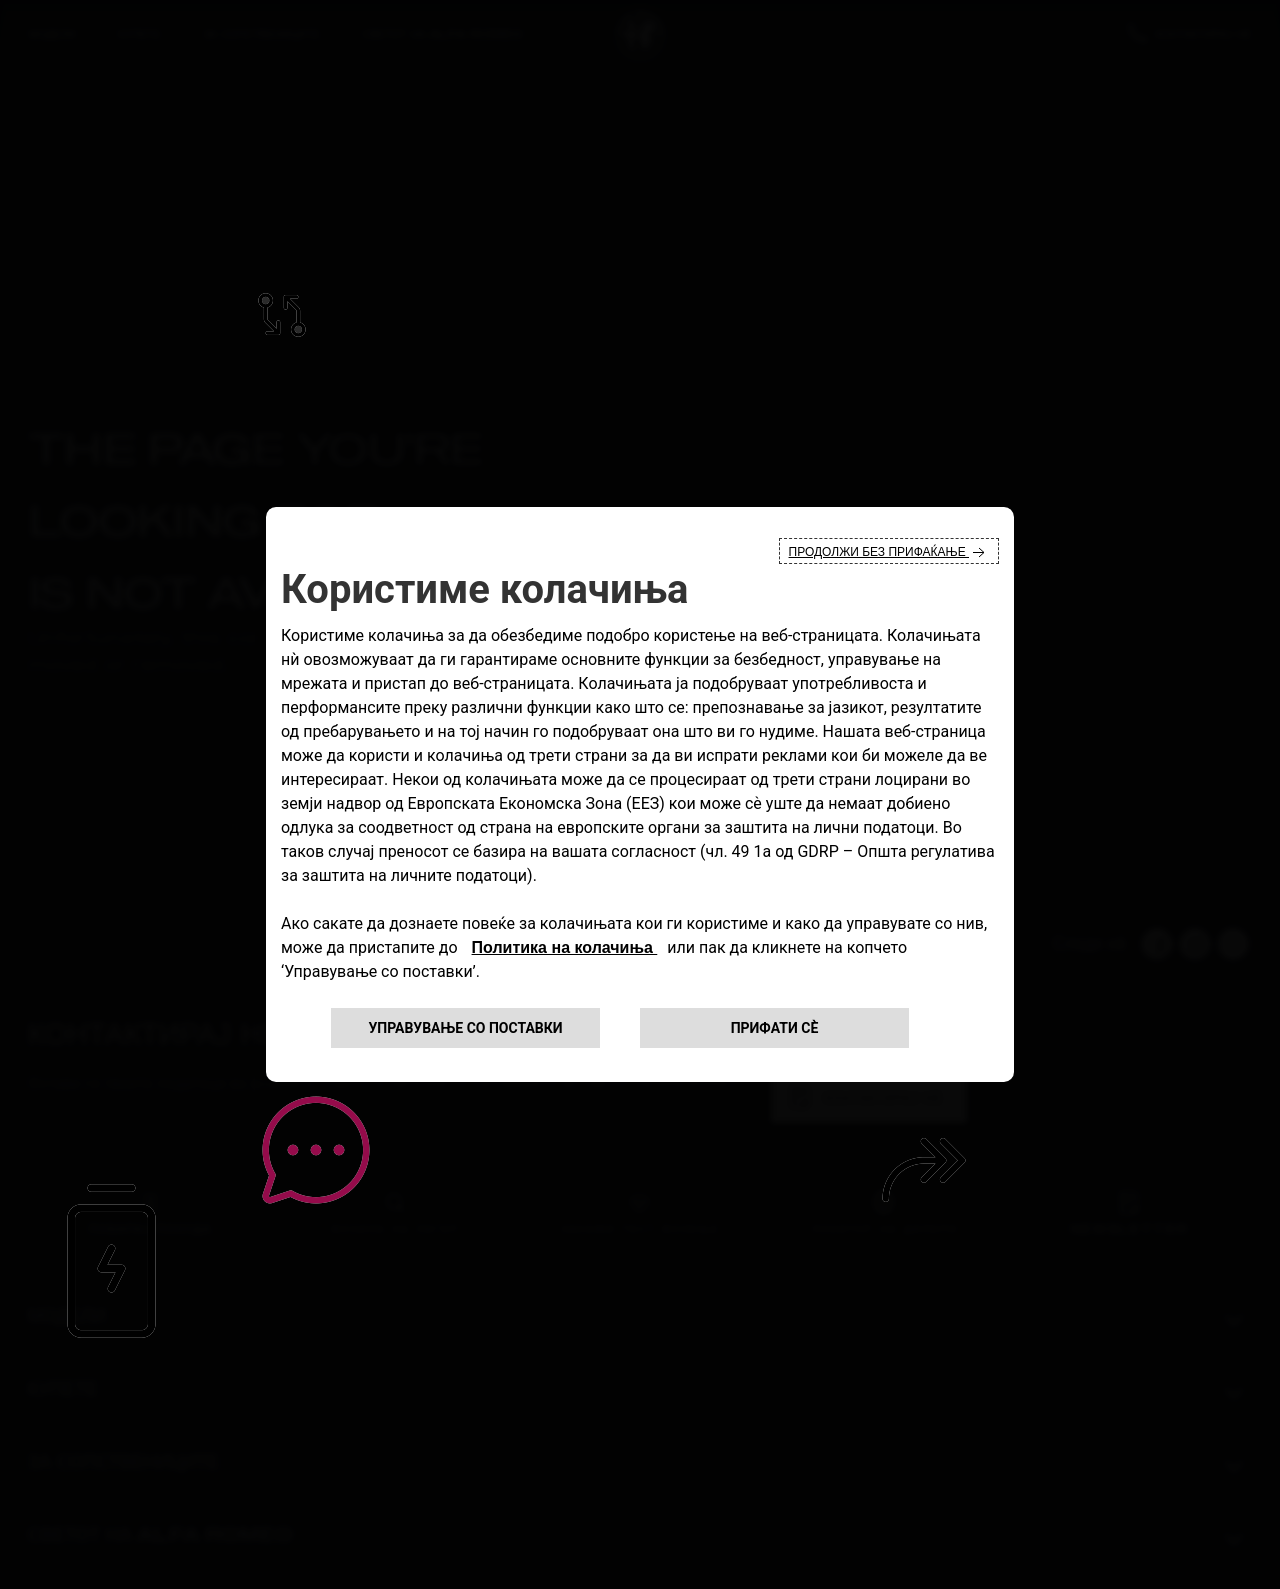  I want to click on forward message or content to multiple recipients, so click(924, 1170).